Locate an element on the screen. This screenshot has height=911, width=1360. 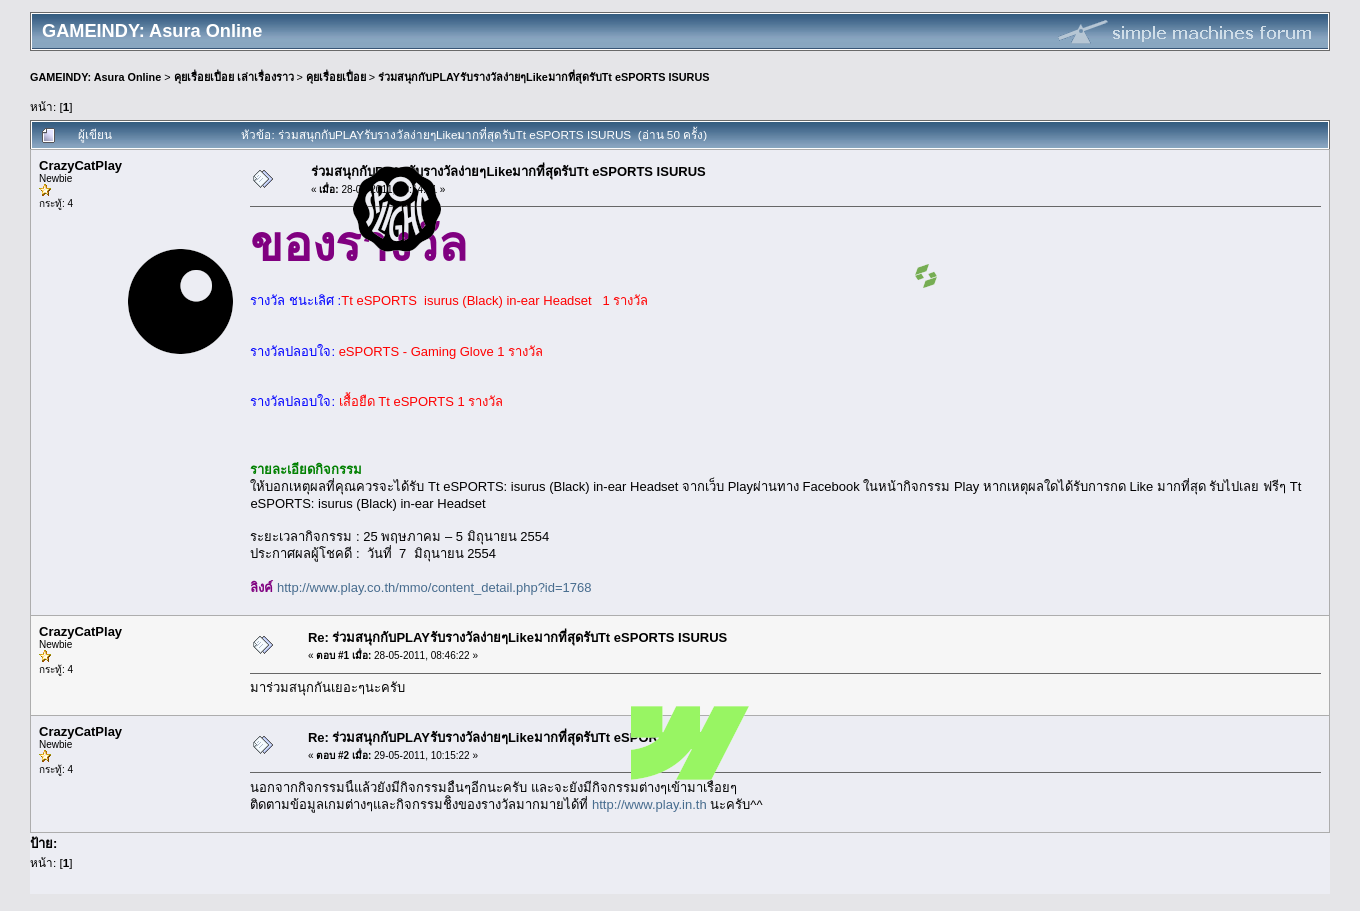
spotlight app logo is located at coordinates (397, 209).